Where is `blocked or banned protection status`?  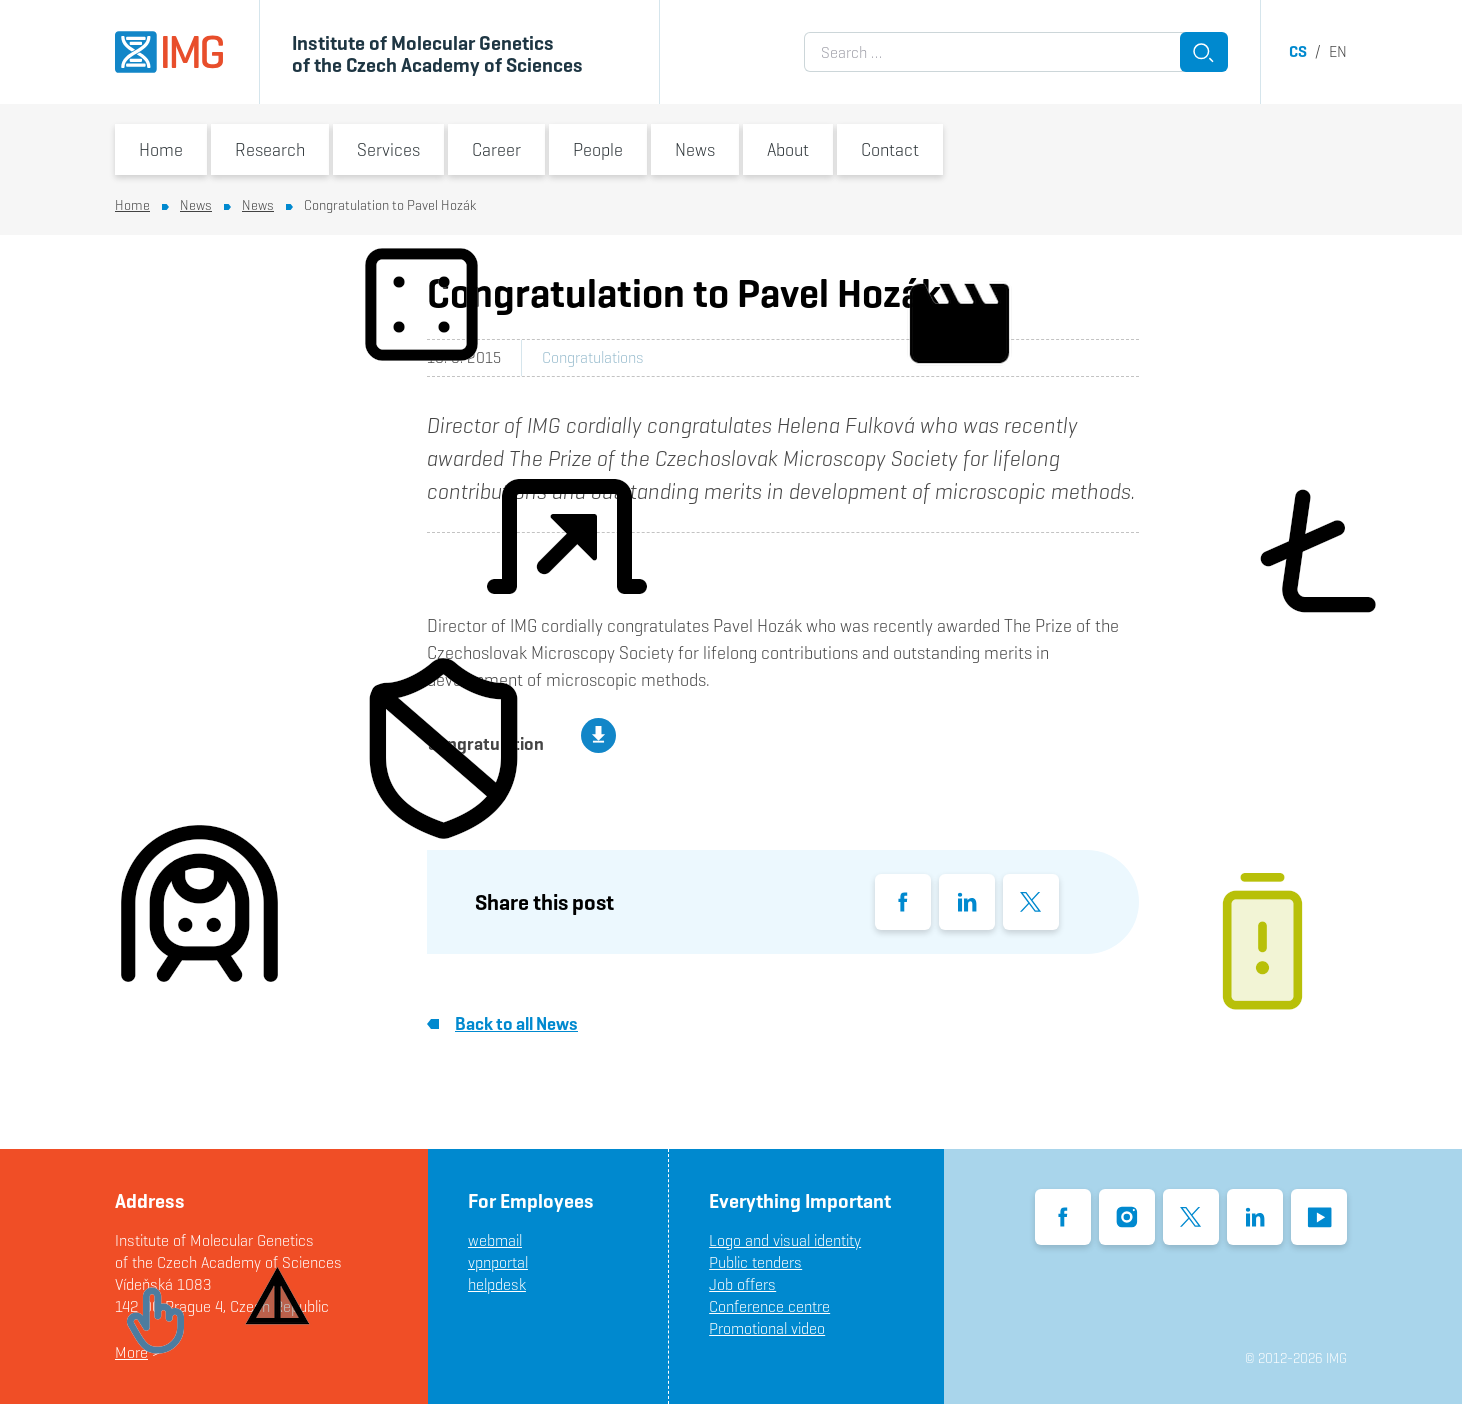 blocked or banned protection status is located at coordinates (443, 748).